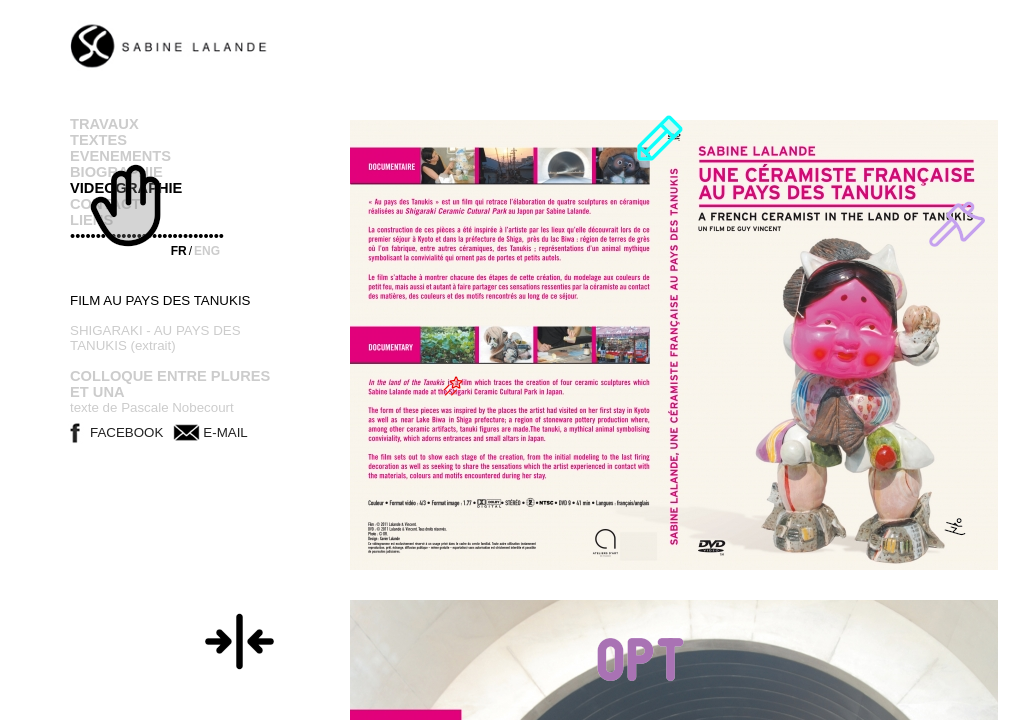  Describe the element at coordinates (239, 641) in the screenshot. I see `collapse or minimize a horizontal panel` at that location.